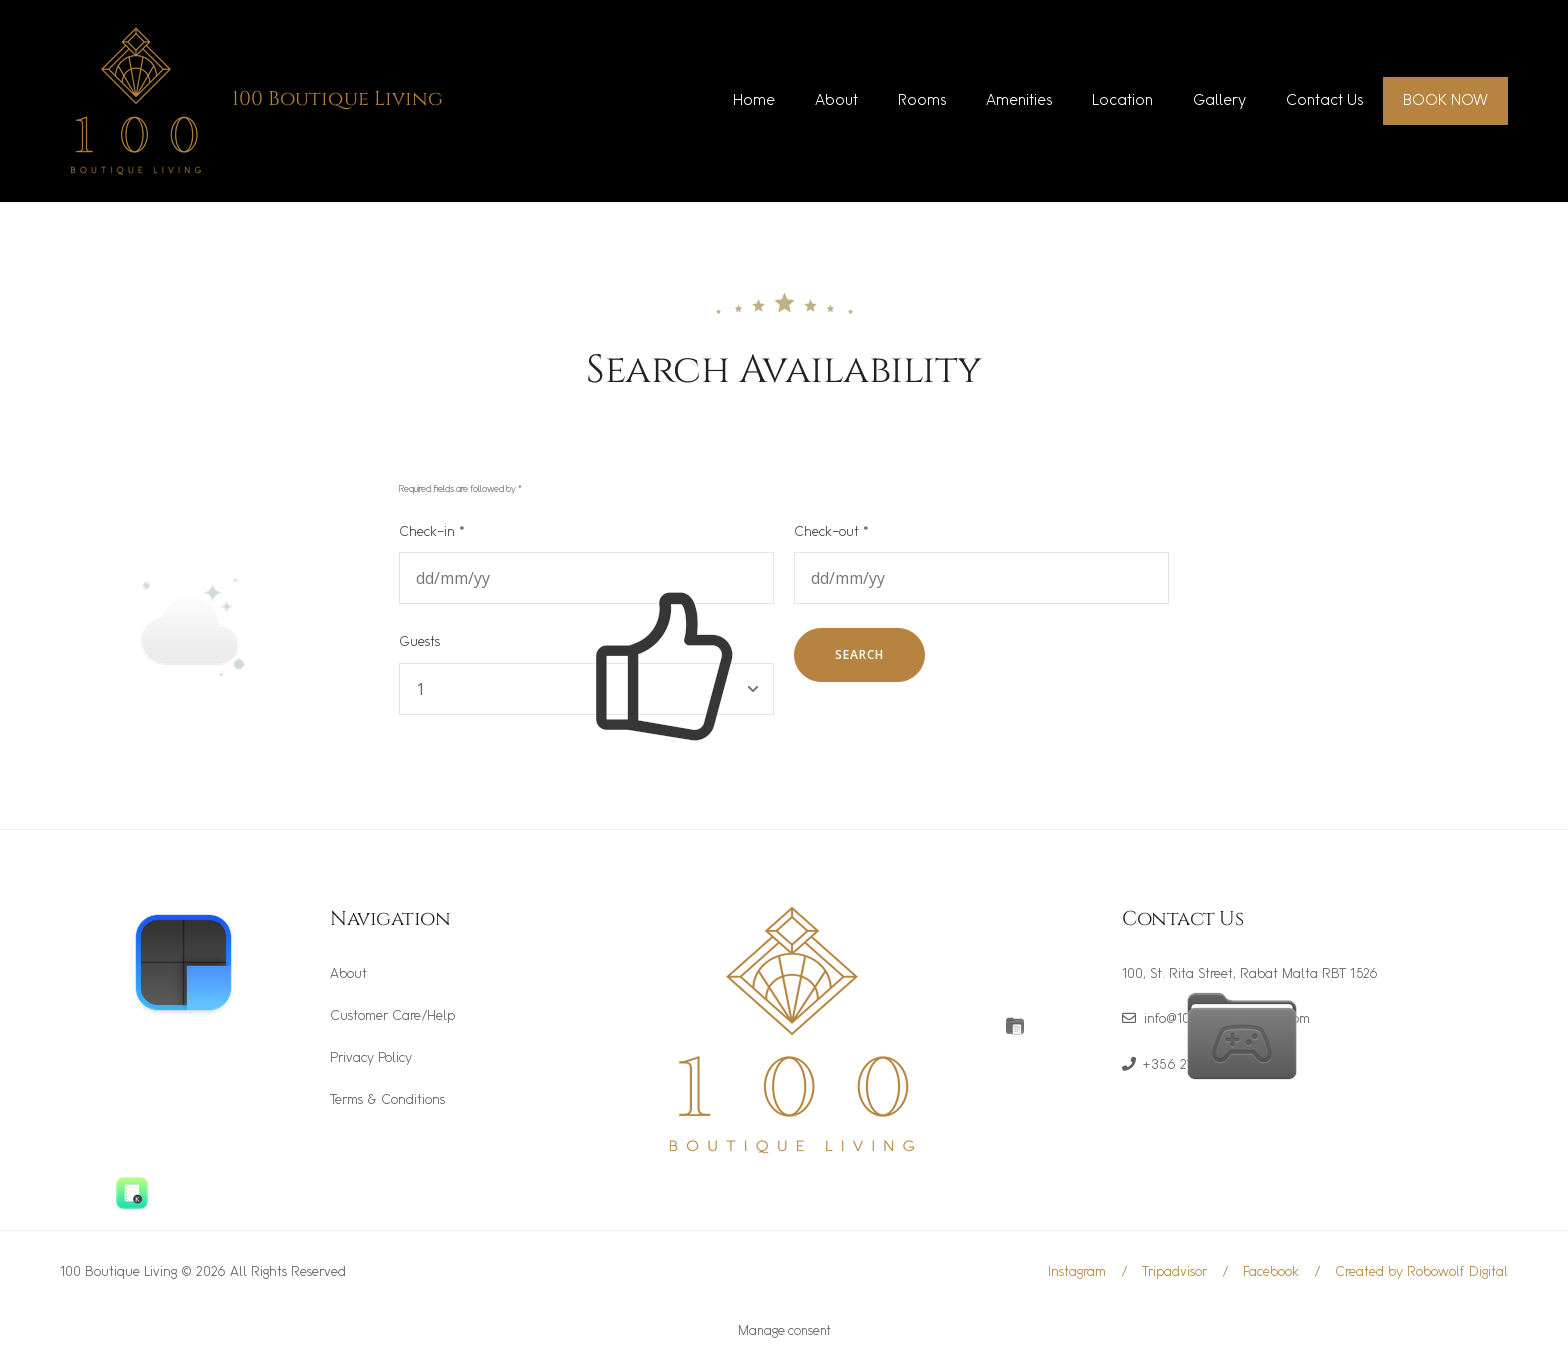  What do you see at coordinates (1242, 1036) in the screenshot?
I see `open your games folder` at bounding box center [1242, 1036].